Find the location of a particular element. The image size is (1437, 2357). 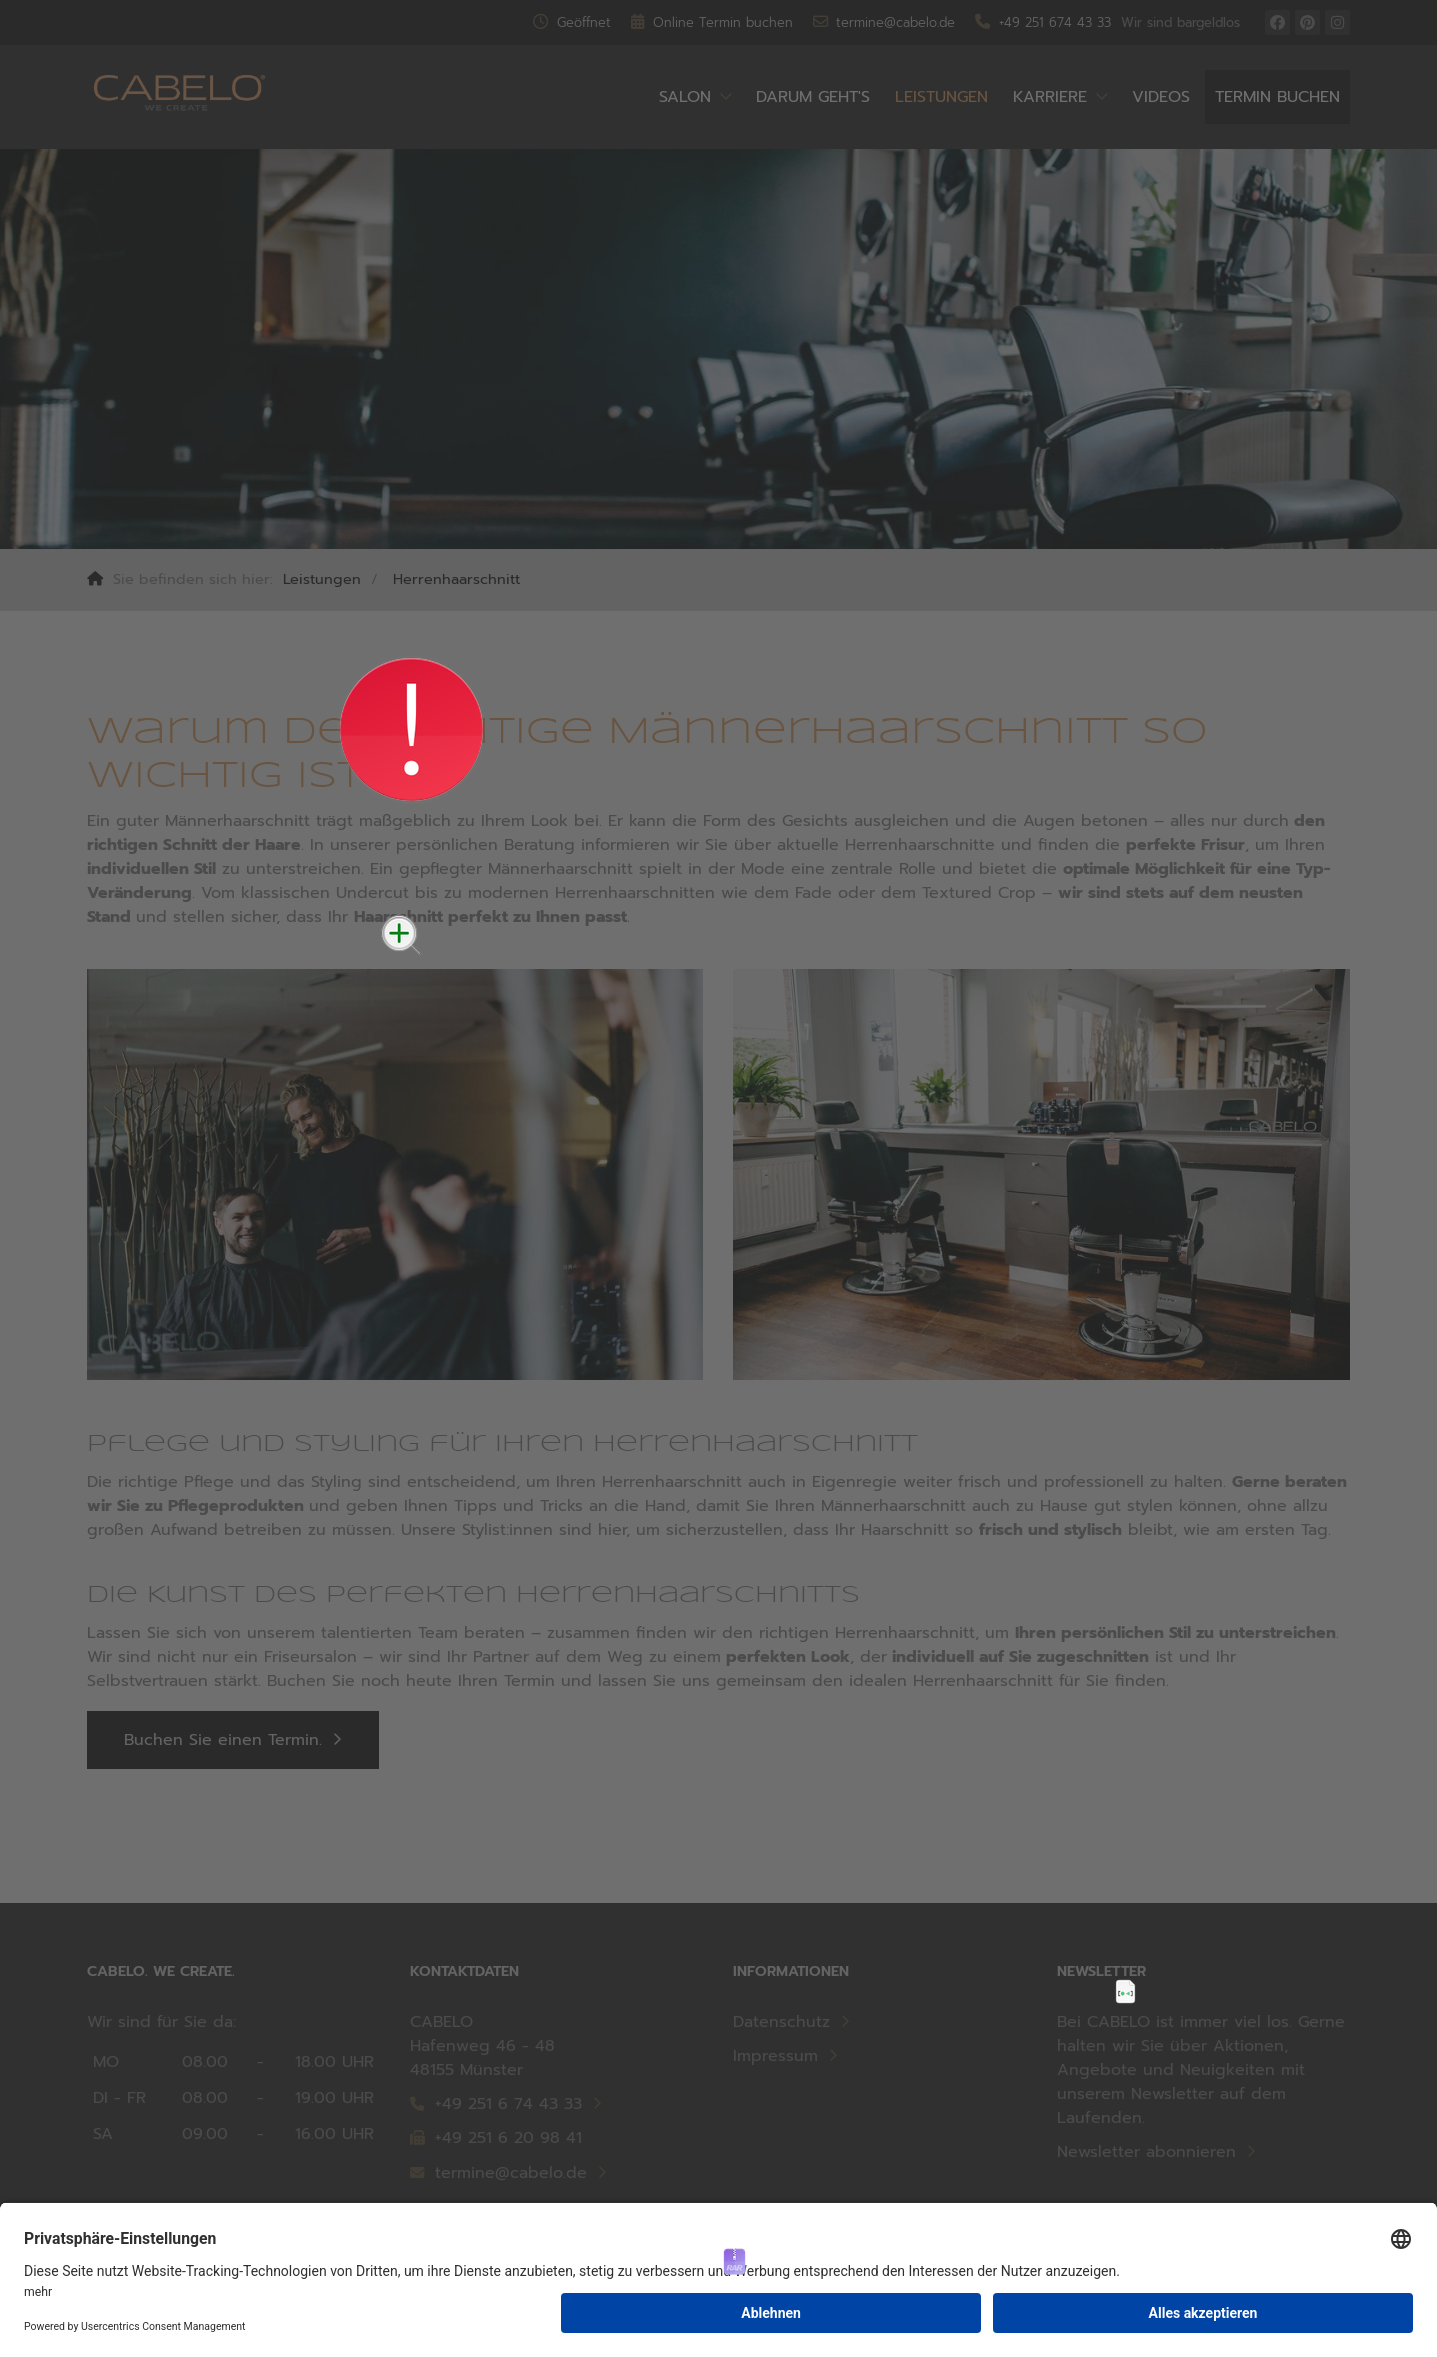

indicates a warning or alert requiring attention is located at coordinates (411, 729).